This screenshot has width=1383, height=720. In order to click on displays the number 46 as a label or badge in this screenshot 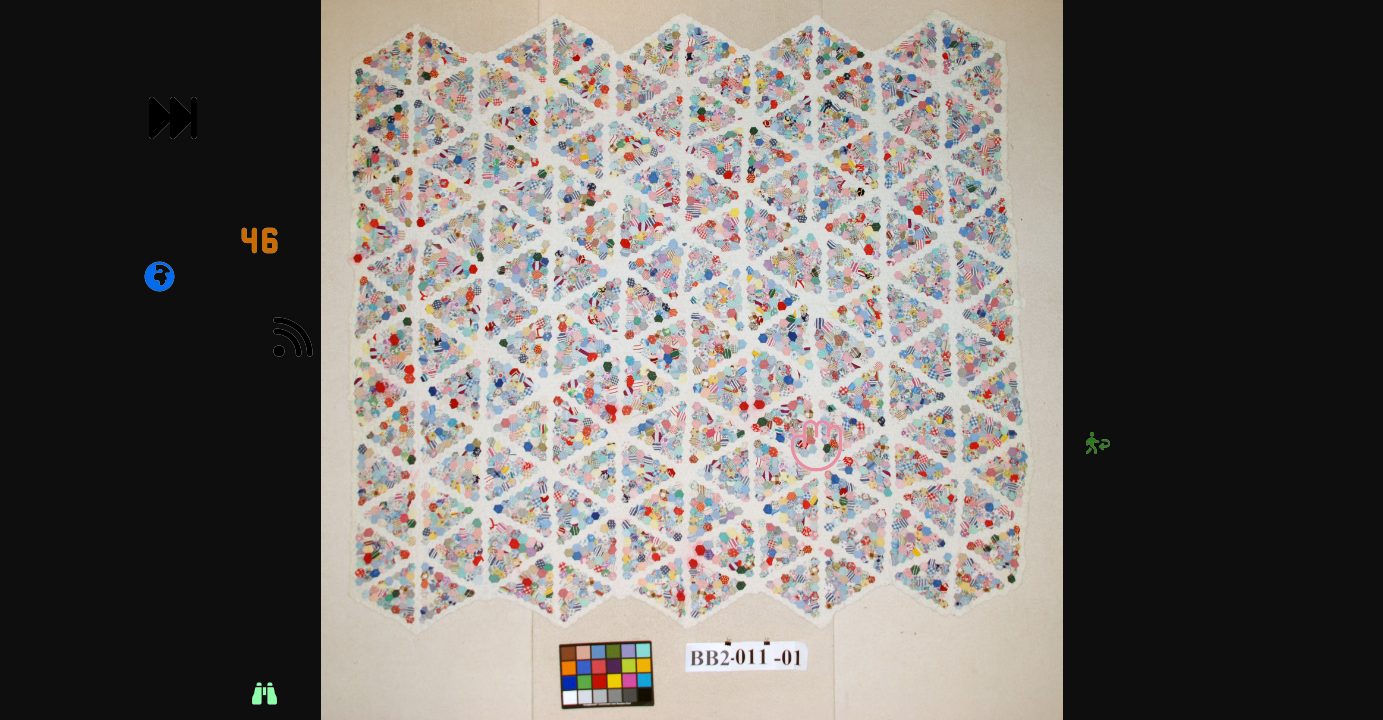, I will do `click(259, 240)`.